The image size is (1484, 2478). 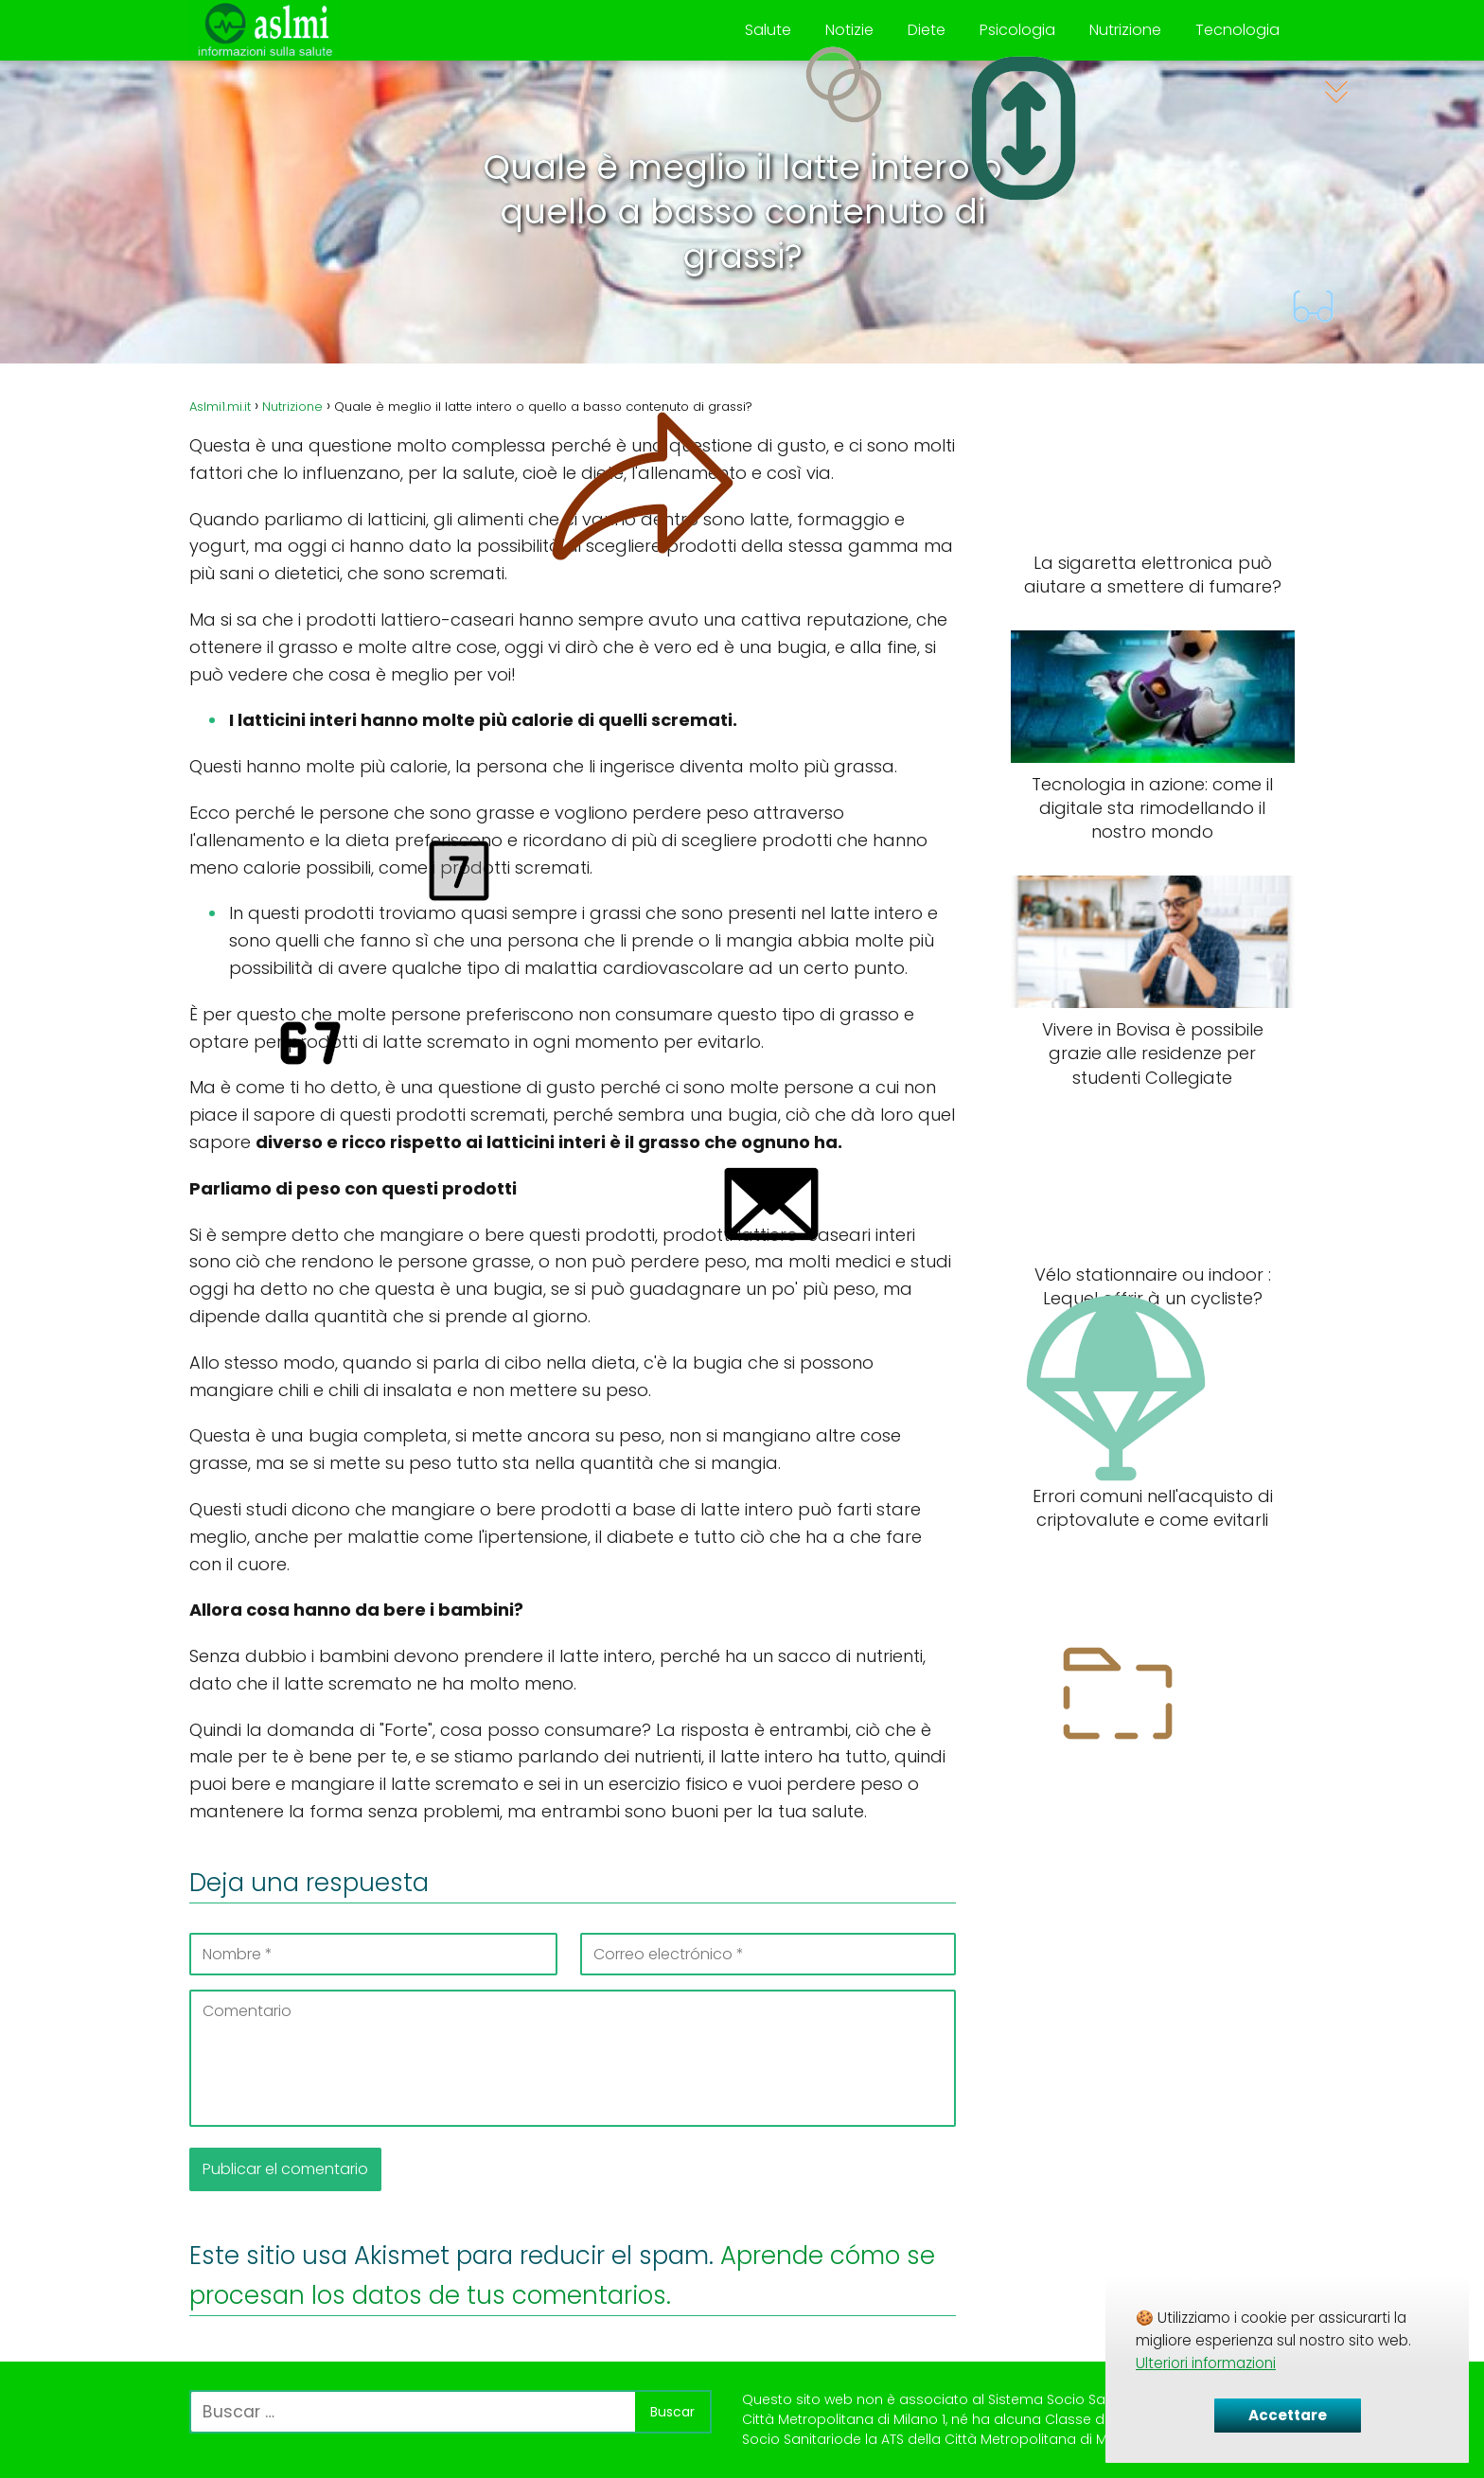 What do you see at coordinates (1313, 307) in the screenshot?
I see `enable reading mode or reader view` at bounding box center [1313, 307].